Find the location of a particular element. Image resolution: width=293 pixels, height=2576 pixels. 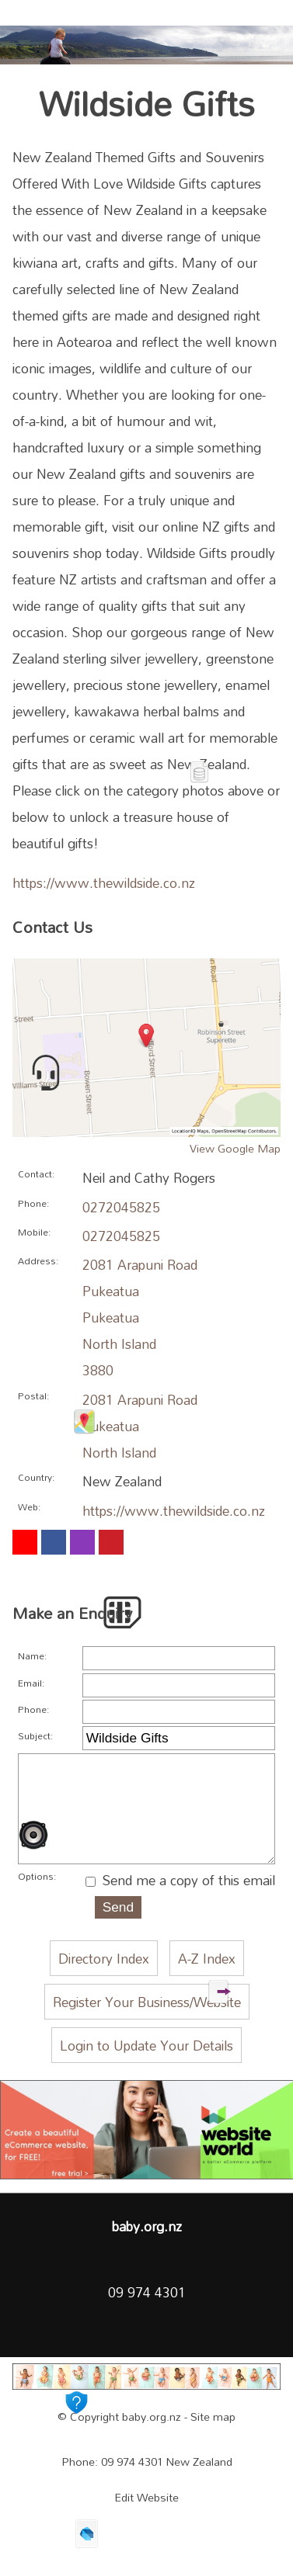

indicates a Dart programming language file is located at coordinates (86, 2533).